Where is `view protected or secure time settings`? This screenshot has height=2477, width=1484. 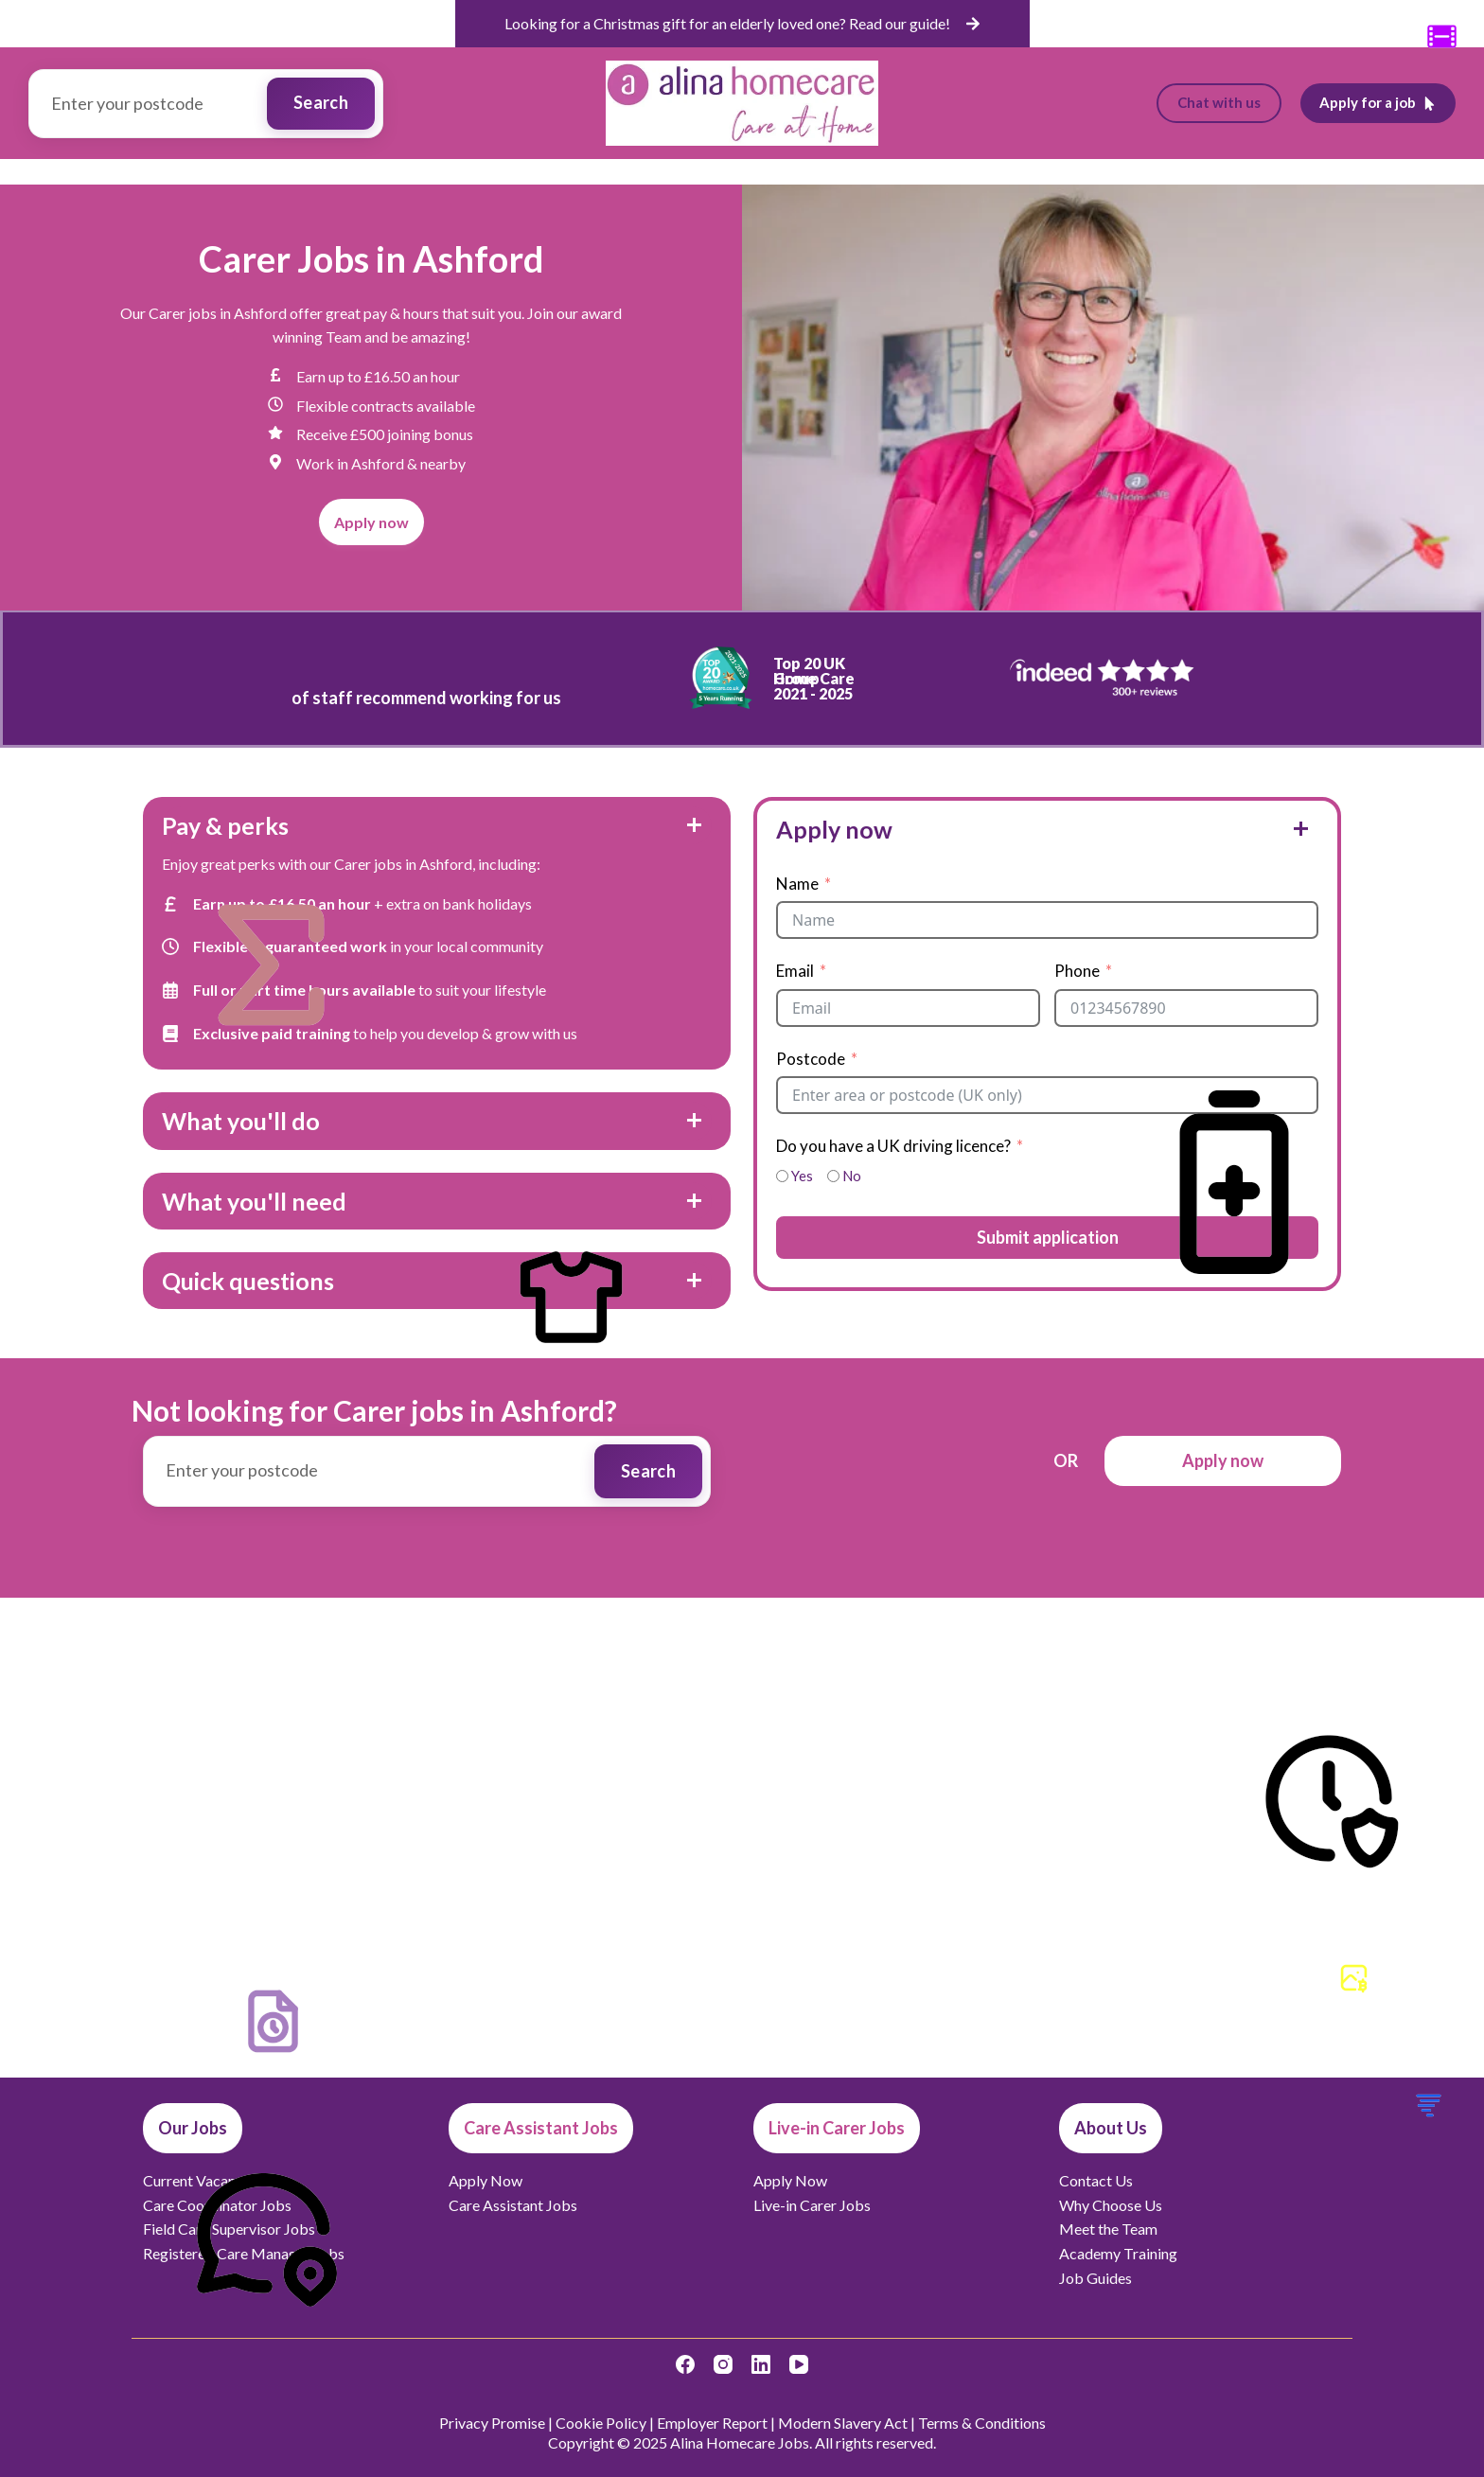 view protected or secure time settings is located at coordinates (1329, 1798).